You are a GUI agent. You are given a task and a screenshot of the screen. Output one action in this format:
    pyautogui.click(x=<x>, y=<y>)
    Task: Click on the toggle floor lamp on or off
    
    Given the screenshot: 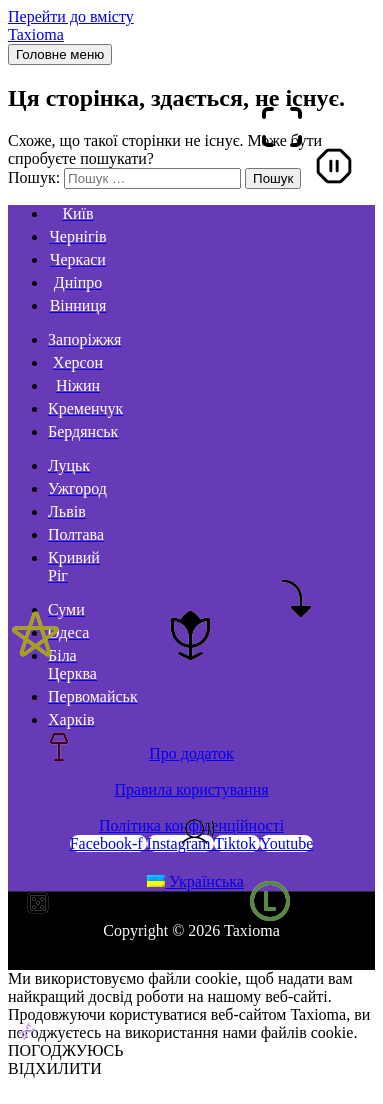 What is the action you would take?
    pyautogui.click(x=59, y=747)
    